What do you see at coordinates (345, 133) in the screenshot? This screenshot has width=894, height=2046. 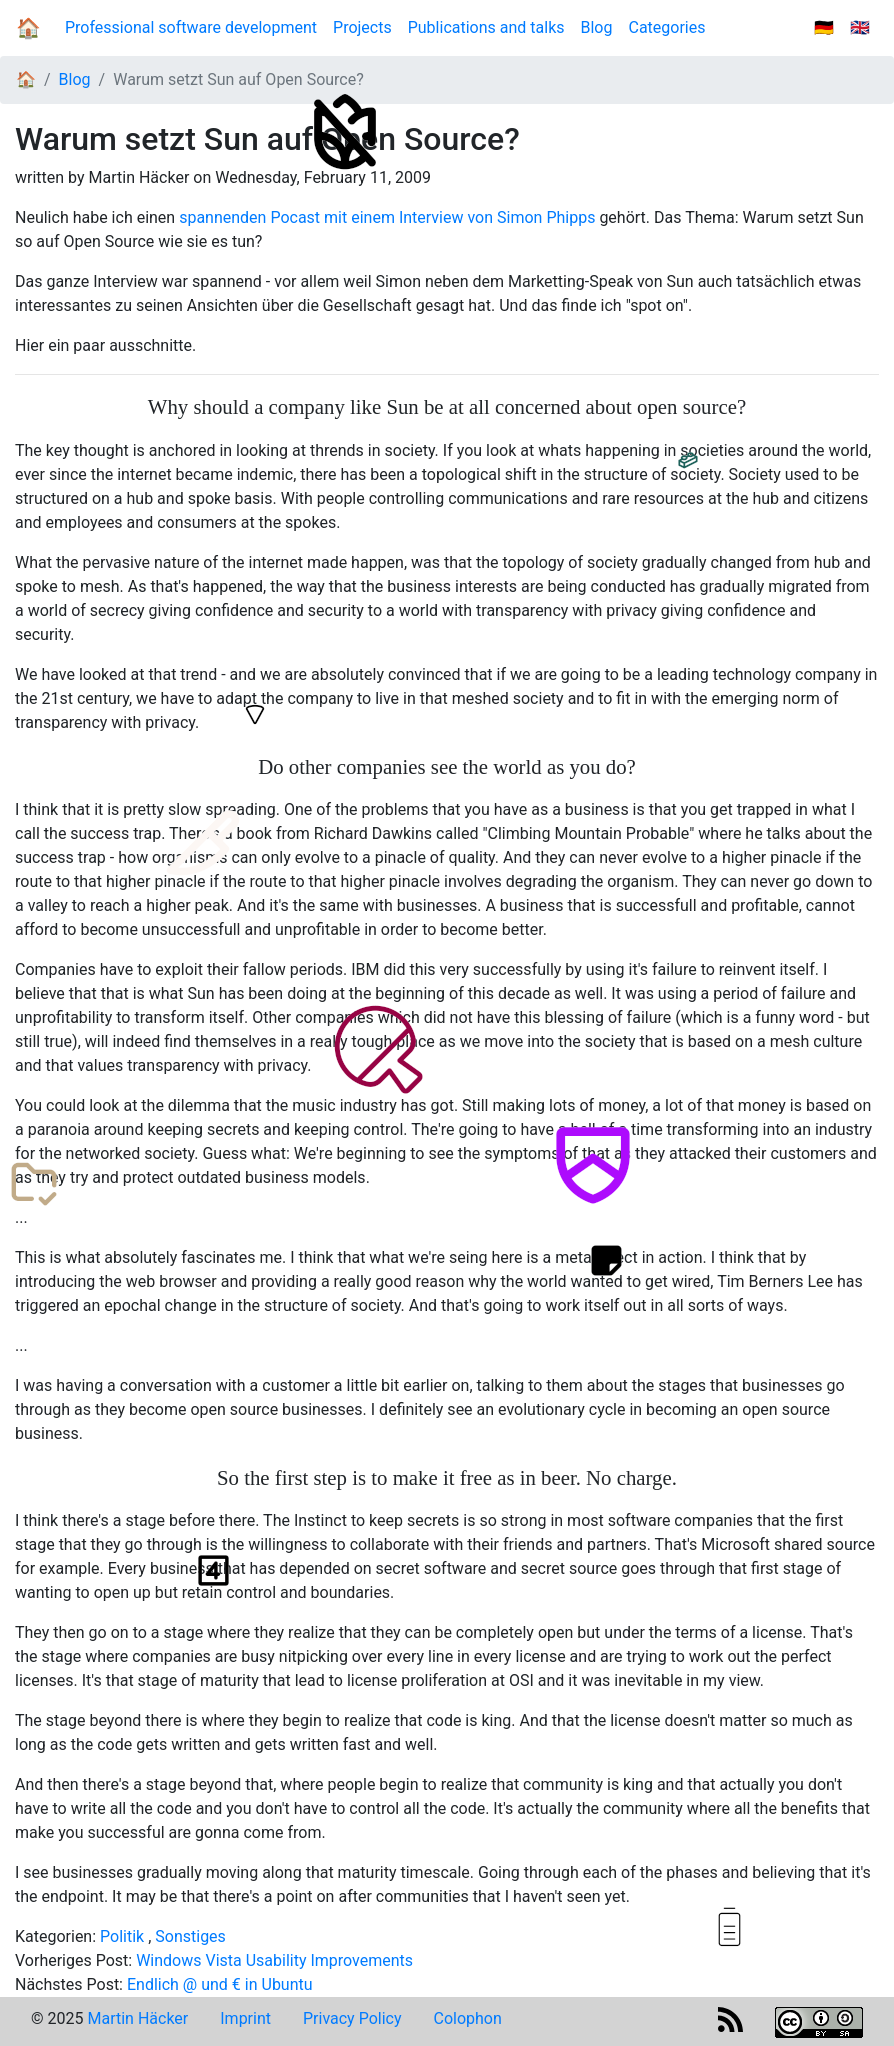 I see `indicates gluten-free or grain-free option` at bounding box center [345, 133].